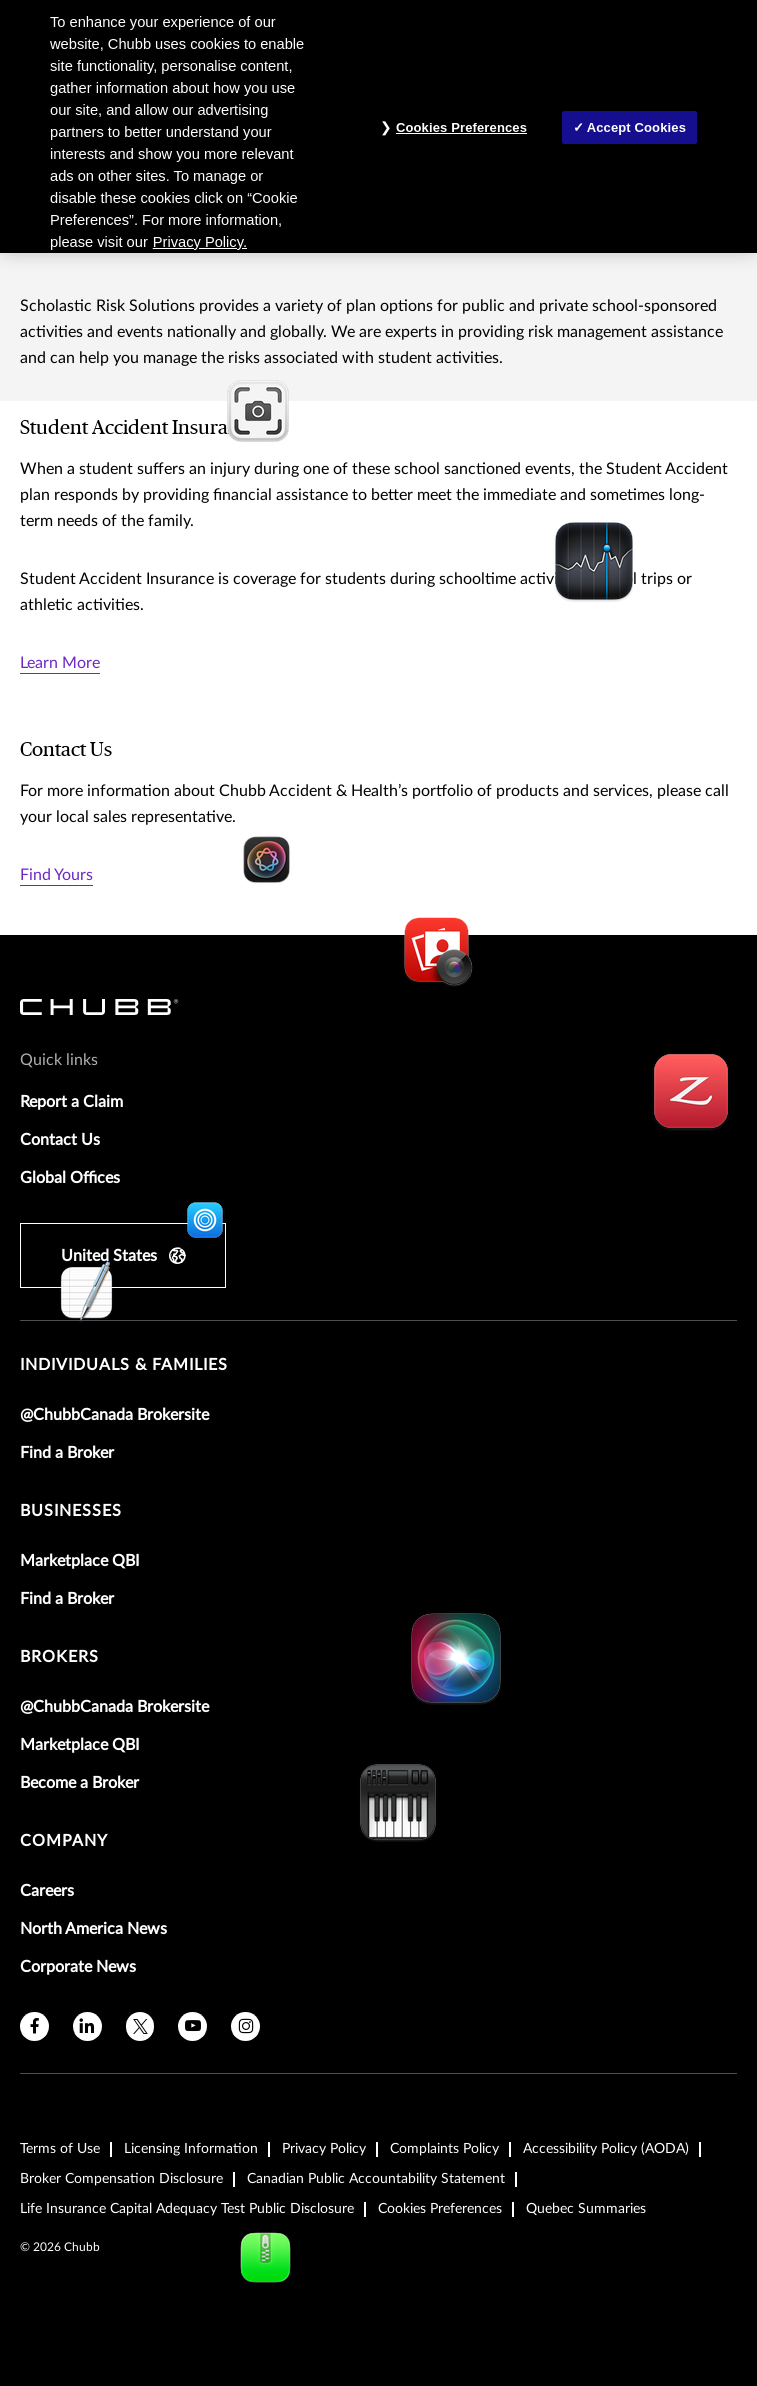  Describe the element at coordinates (398, 1802) in the screenshot. I see `open audio MIDI setup to configure sound devices` at that location.